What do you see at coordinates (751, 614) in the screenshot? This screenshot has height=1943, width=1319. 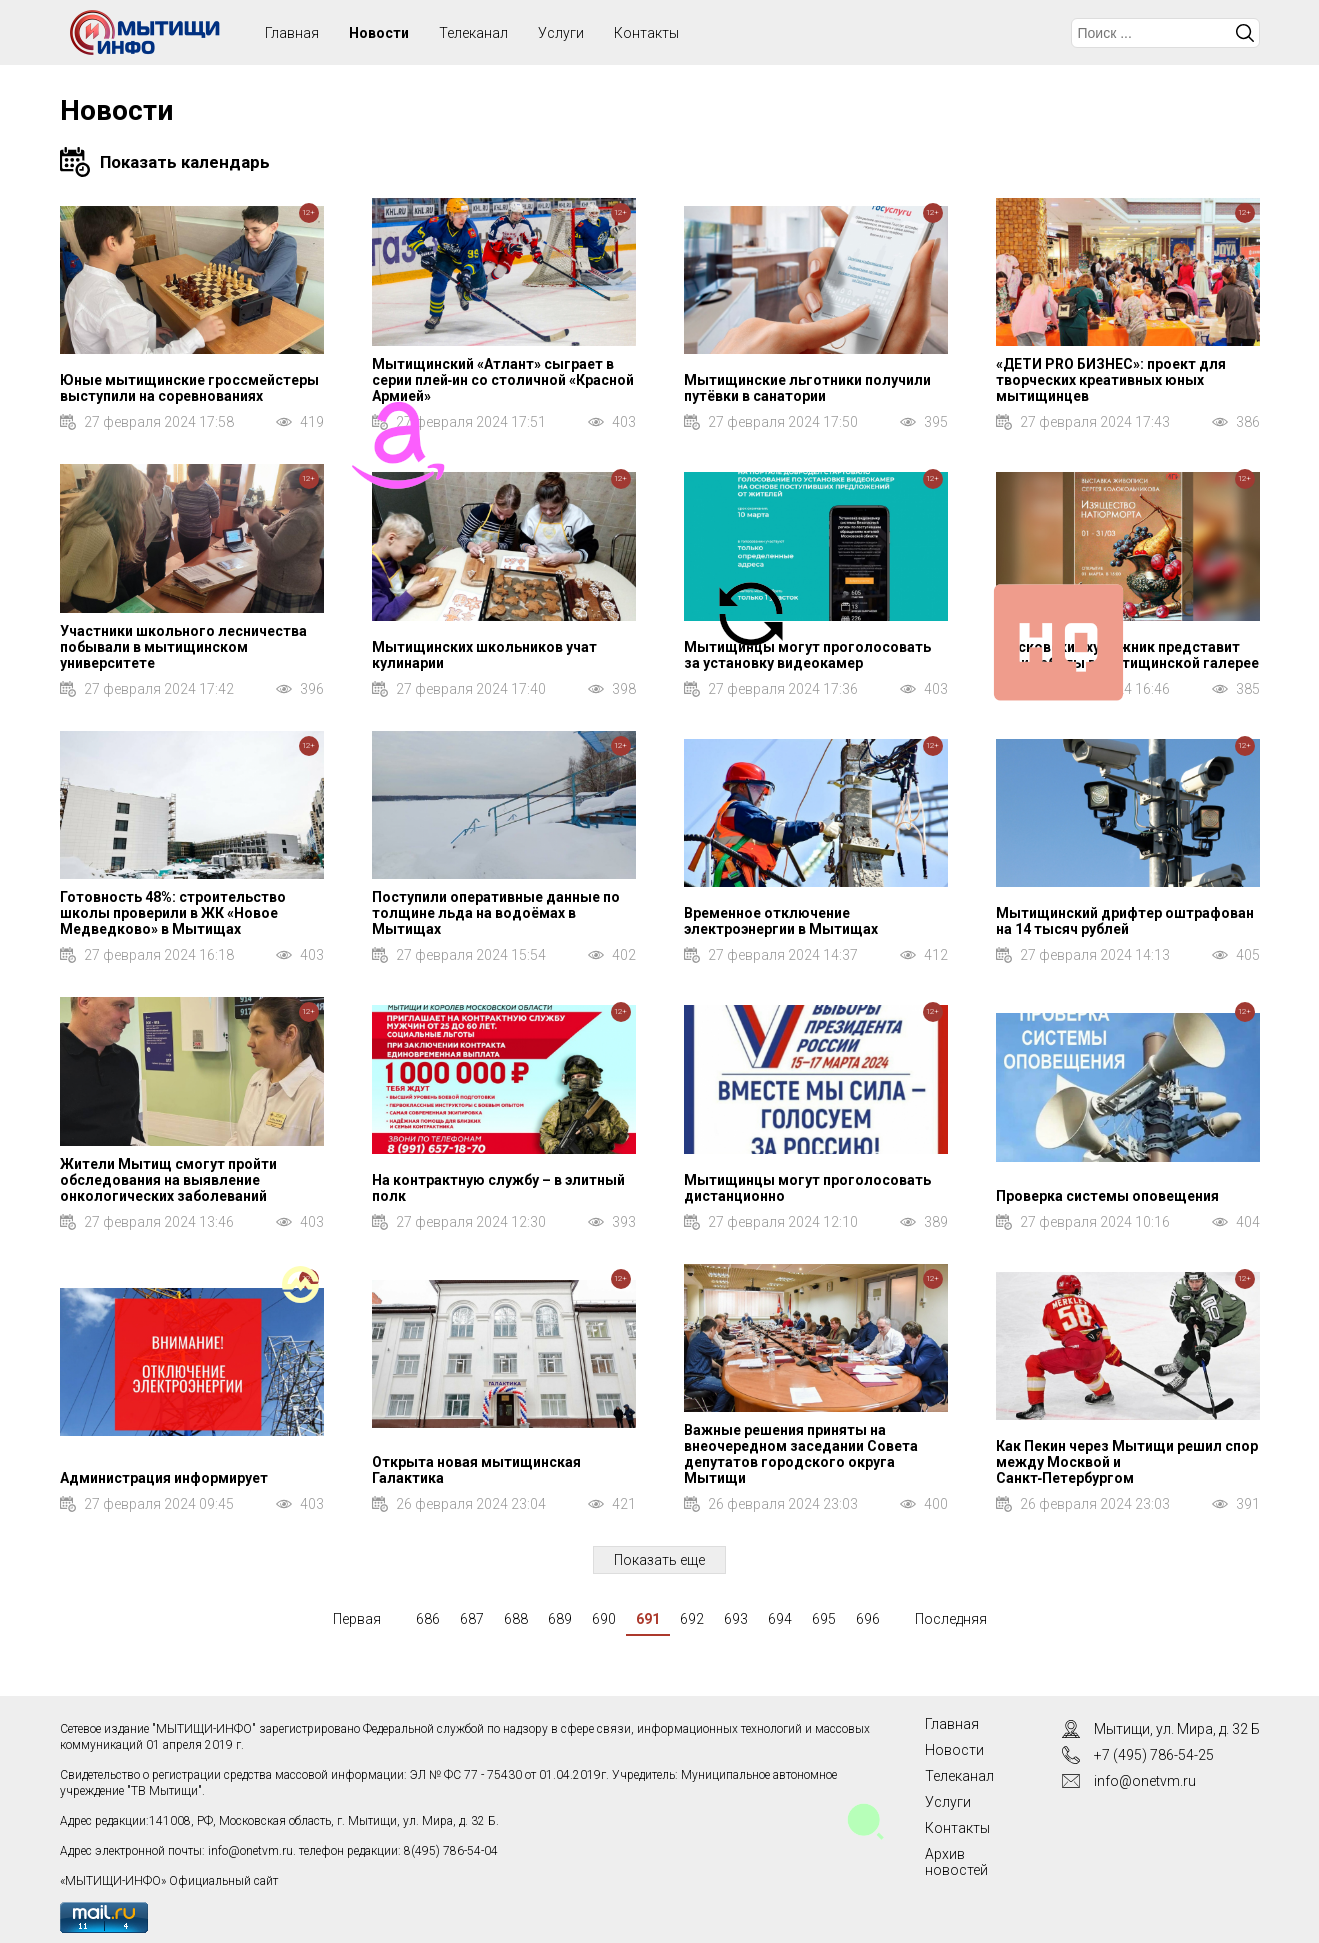 I see `undo or revert to previous state` at bounding box center [751, 614].